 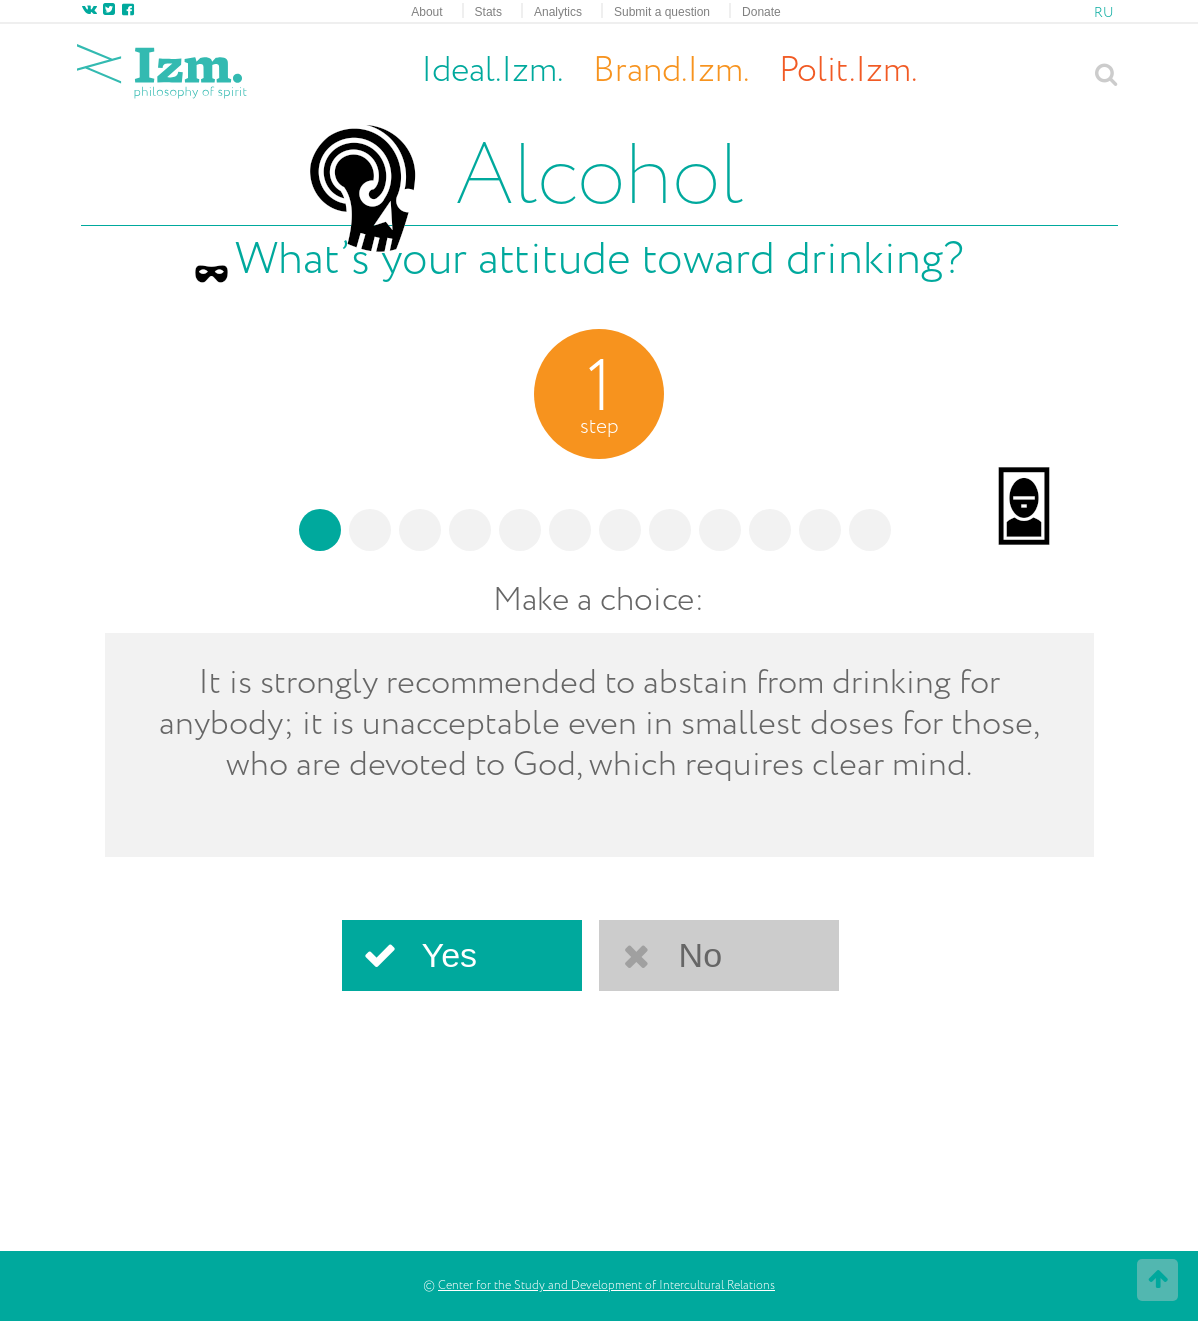 What do you see at coordinates (1024, 506) in the screenshot?
I see `view user profile or account` at bounding box center [1024, 506].